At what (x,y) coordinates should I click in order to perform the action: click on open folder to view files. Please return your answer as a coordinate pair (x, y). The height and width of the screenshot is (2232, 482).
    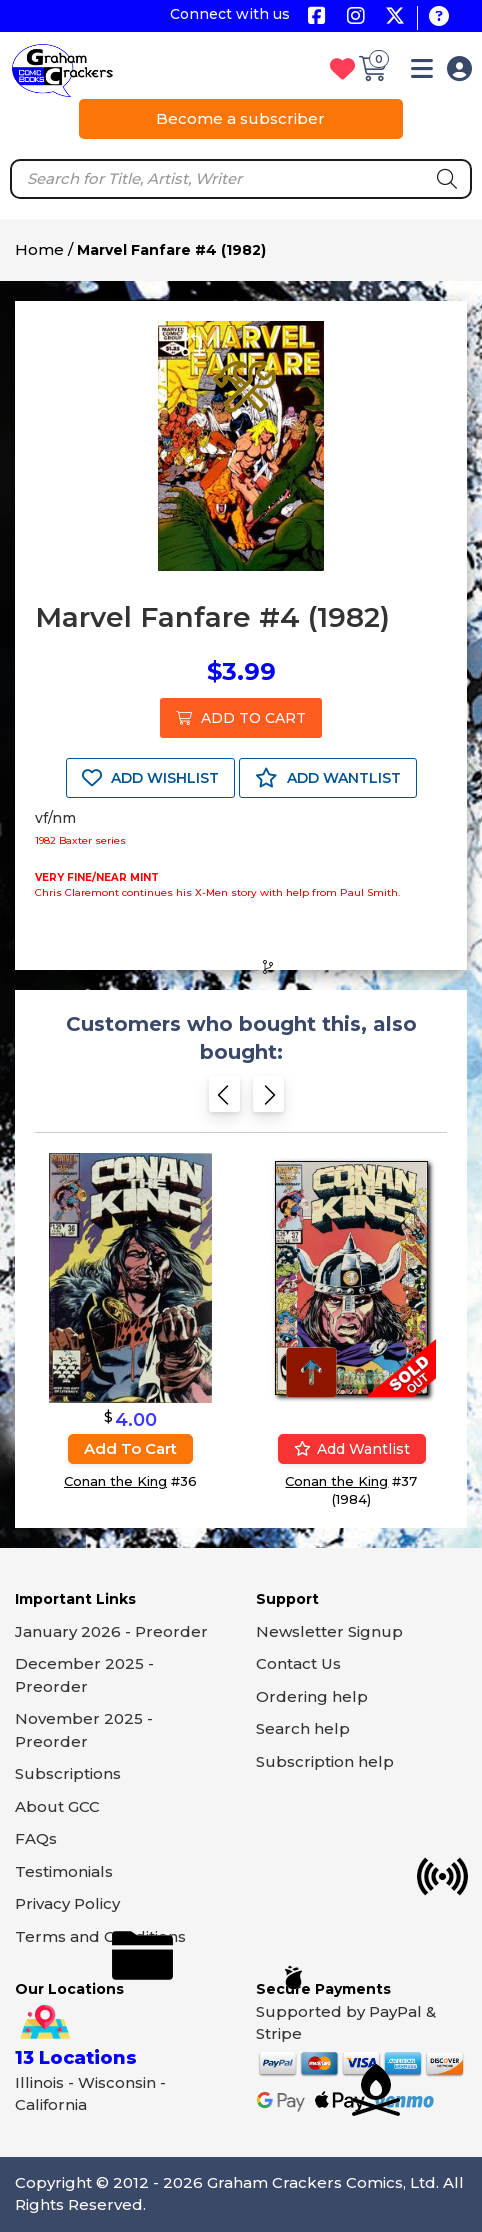
    Looking at the image, I should click on (142, 1955).